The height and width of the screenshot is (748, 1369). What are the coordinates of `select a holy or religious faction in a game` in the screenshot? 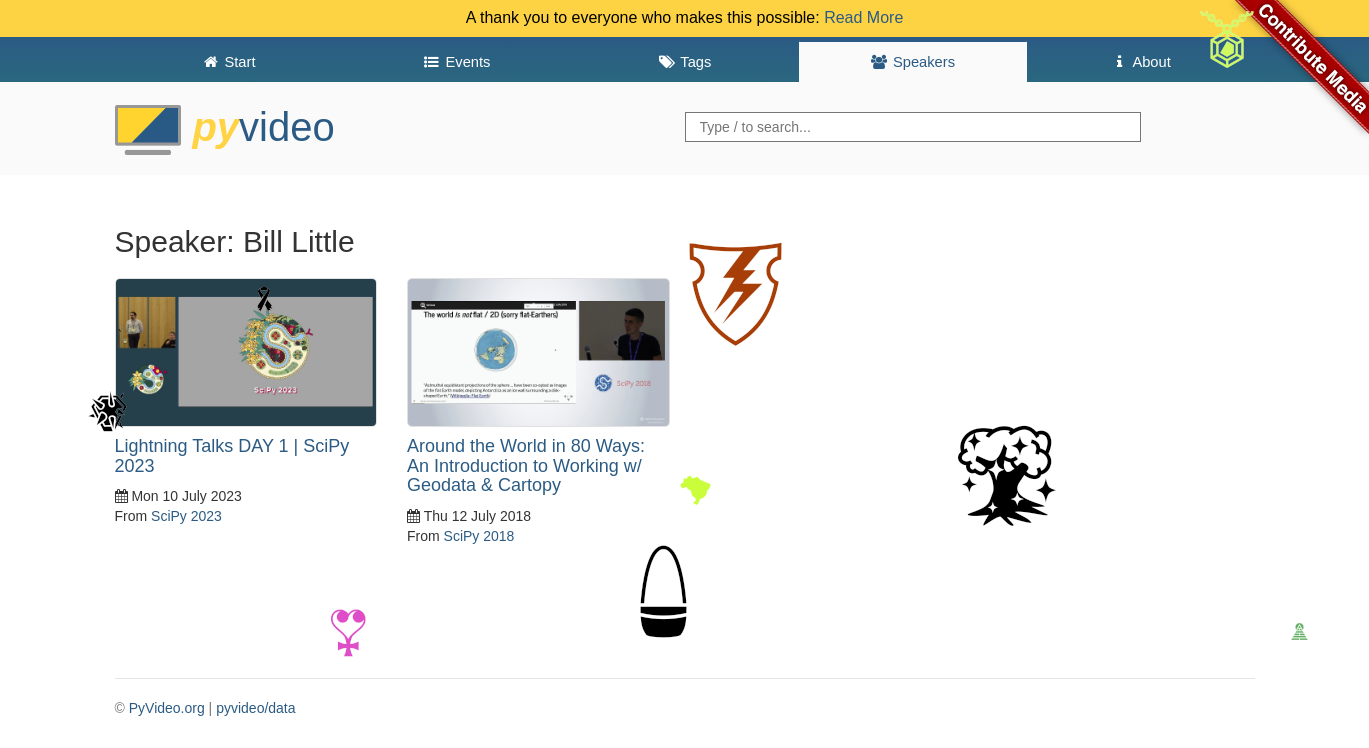 It's located at (348, 632).